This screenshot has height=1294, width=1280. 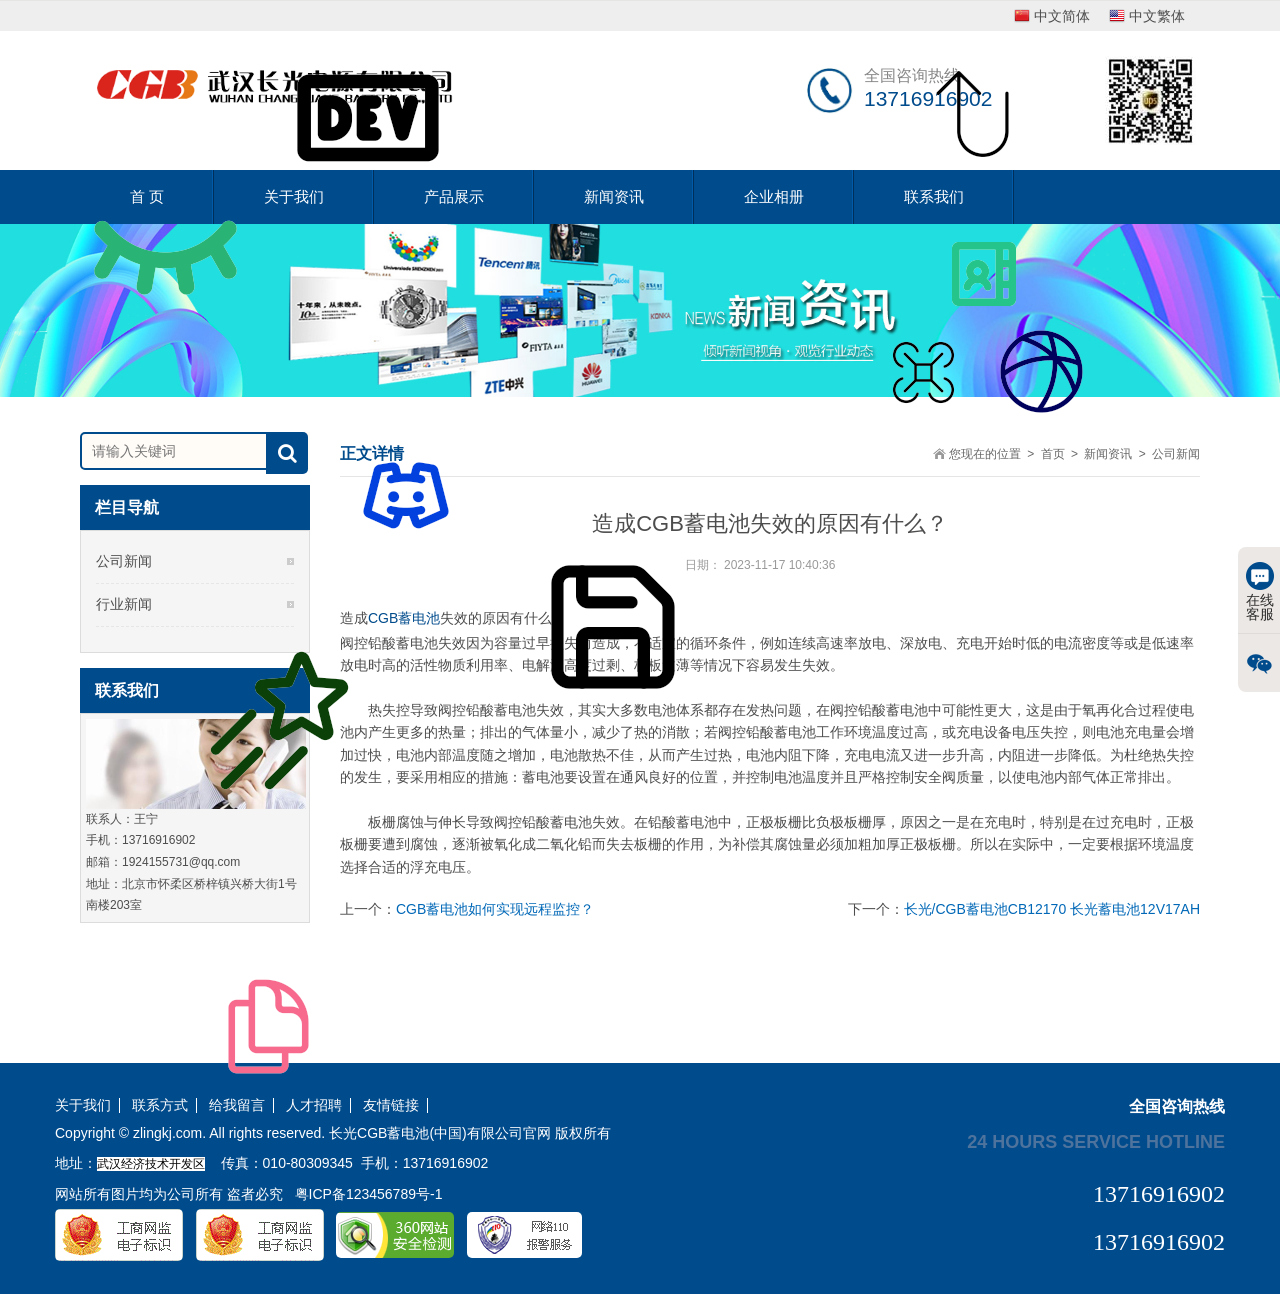 What do you see at coordinates (268, 1026) in the screenshot?
I see `copy to clipboard` at bounding box center [268, 1026].